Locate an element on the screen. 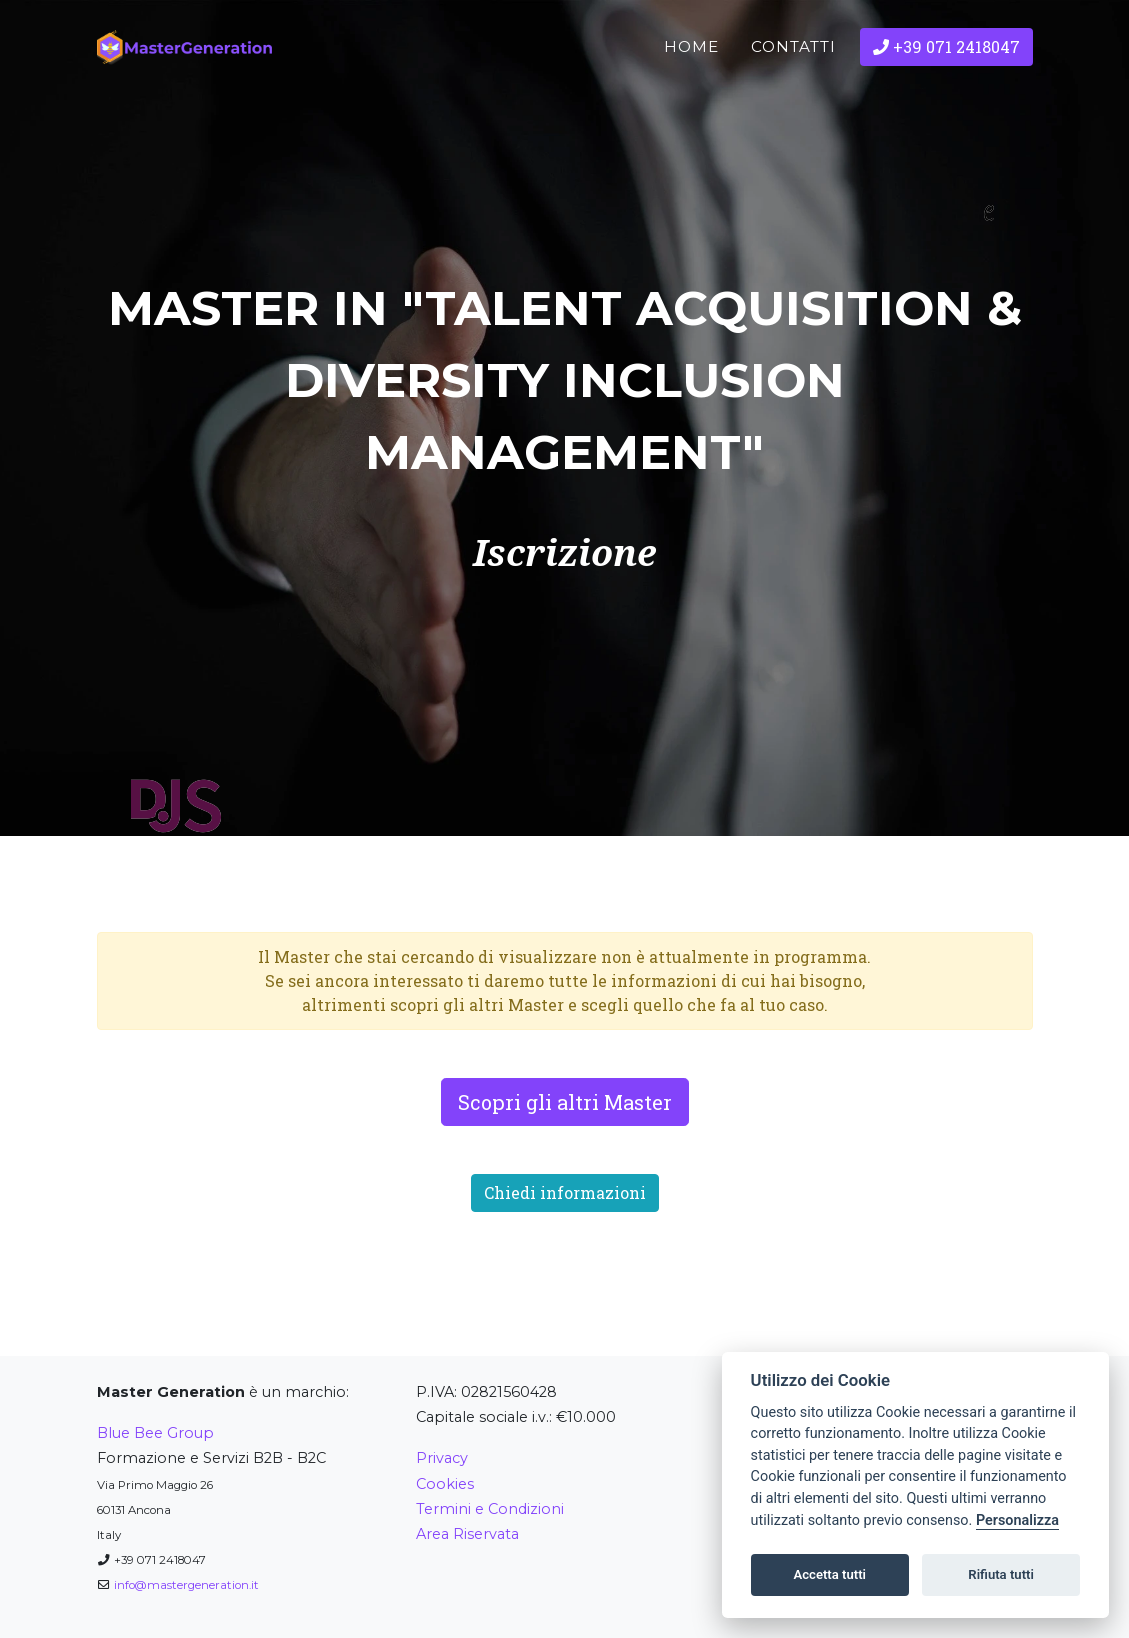 Image resolution: width=1129 pixels, height=1638 pixels. discord.js library or project branding is located at coordinates (176, 806).